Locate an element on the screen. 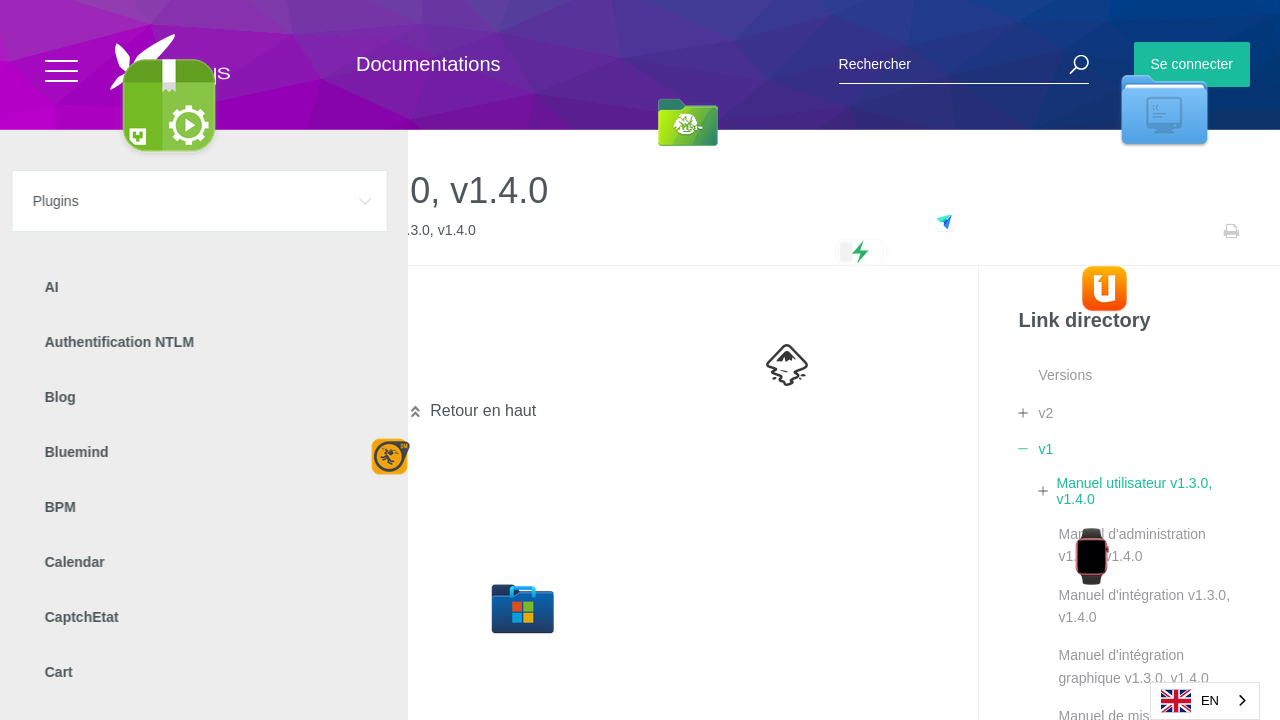 The image size is (1280, 720). open inkscape vector graphics editor is located at coordinates (787, 365).